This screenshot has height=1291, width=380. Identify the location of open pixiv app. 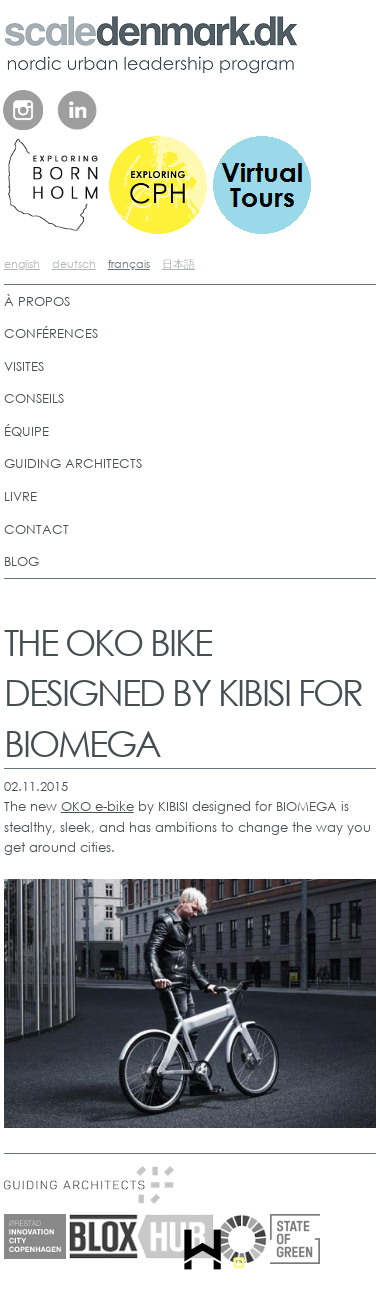
(239, 1263).